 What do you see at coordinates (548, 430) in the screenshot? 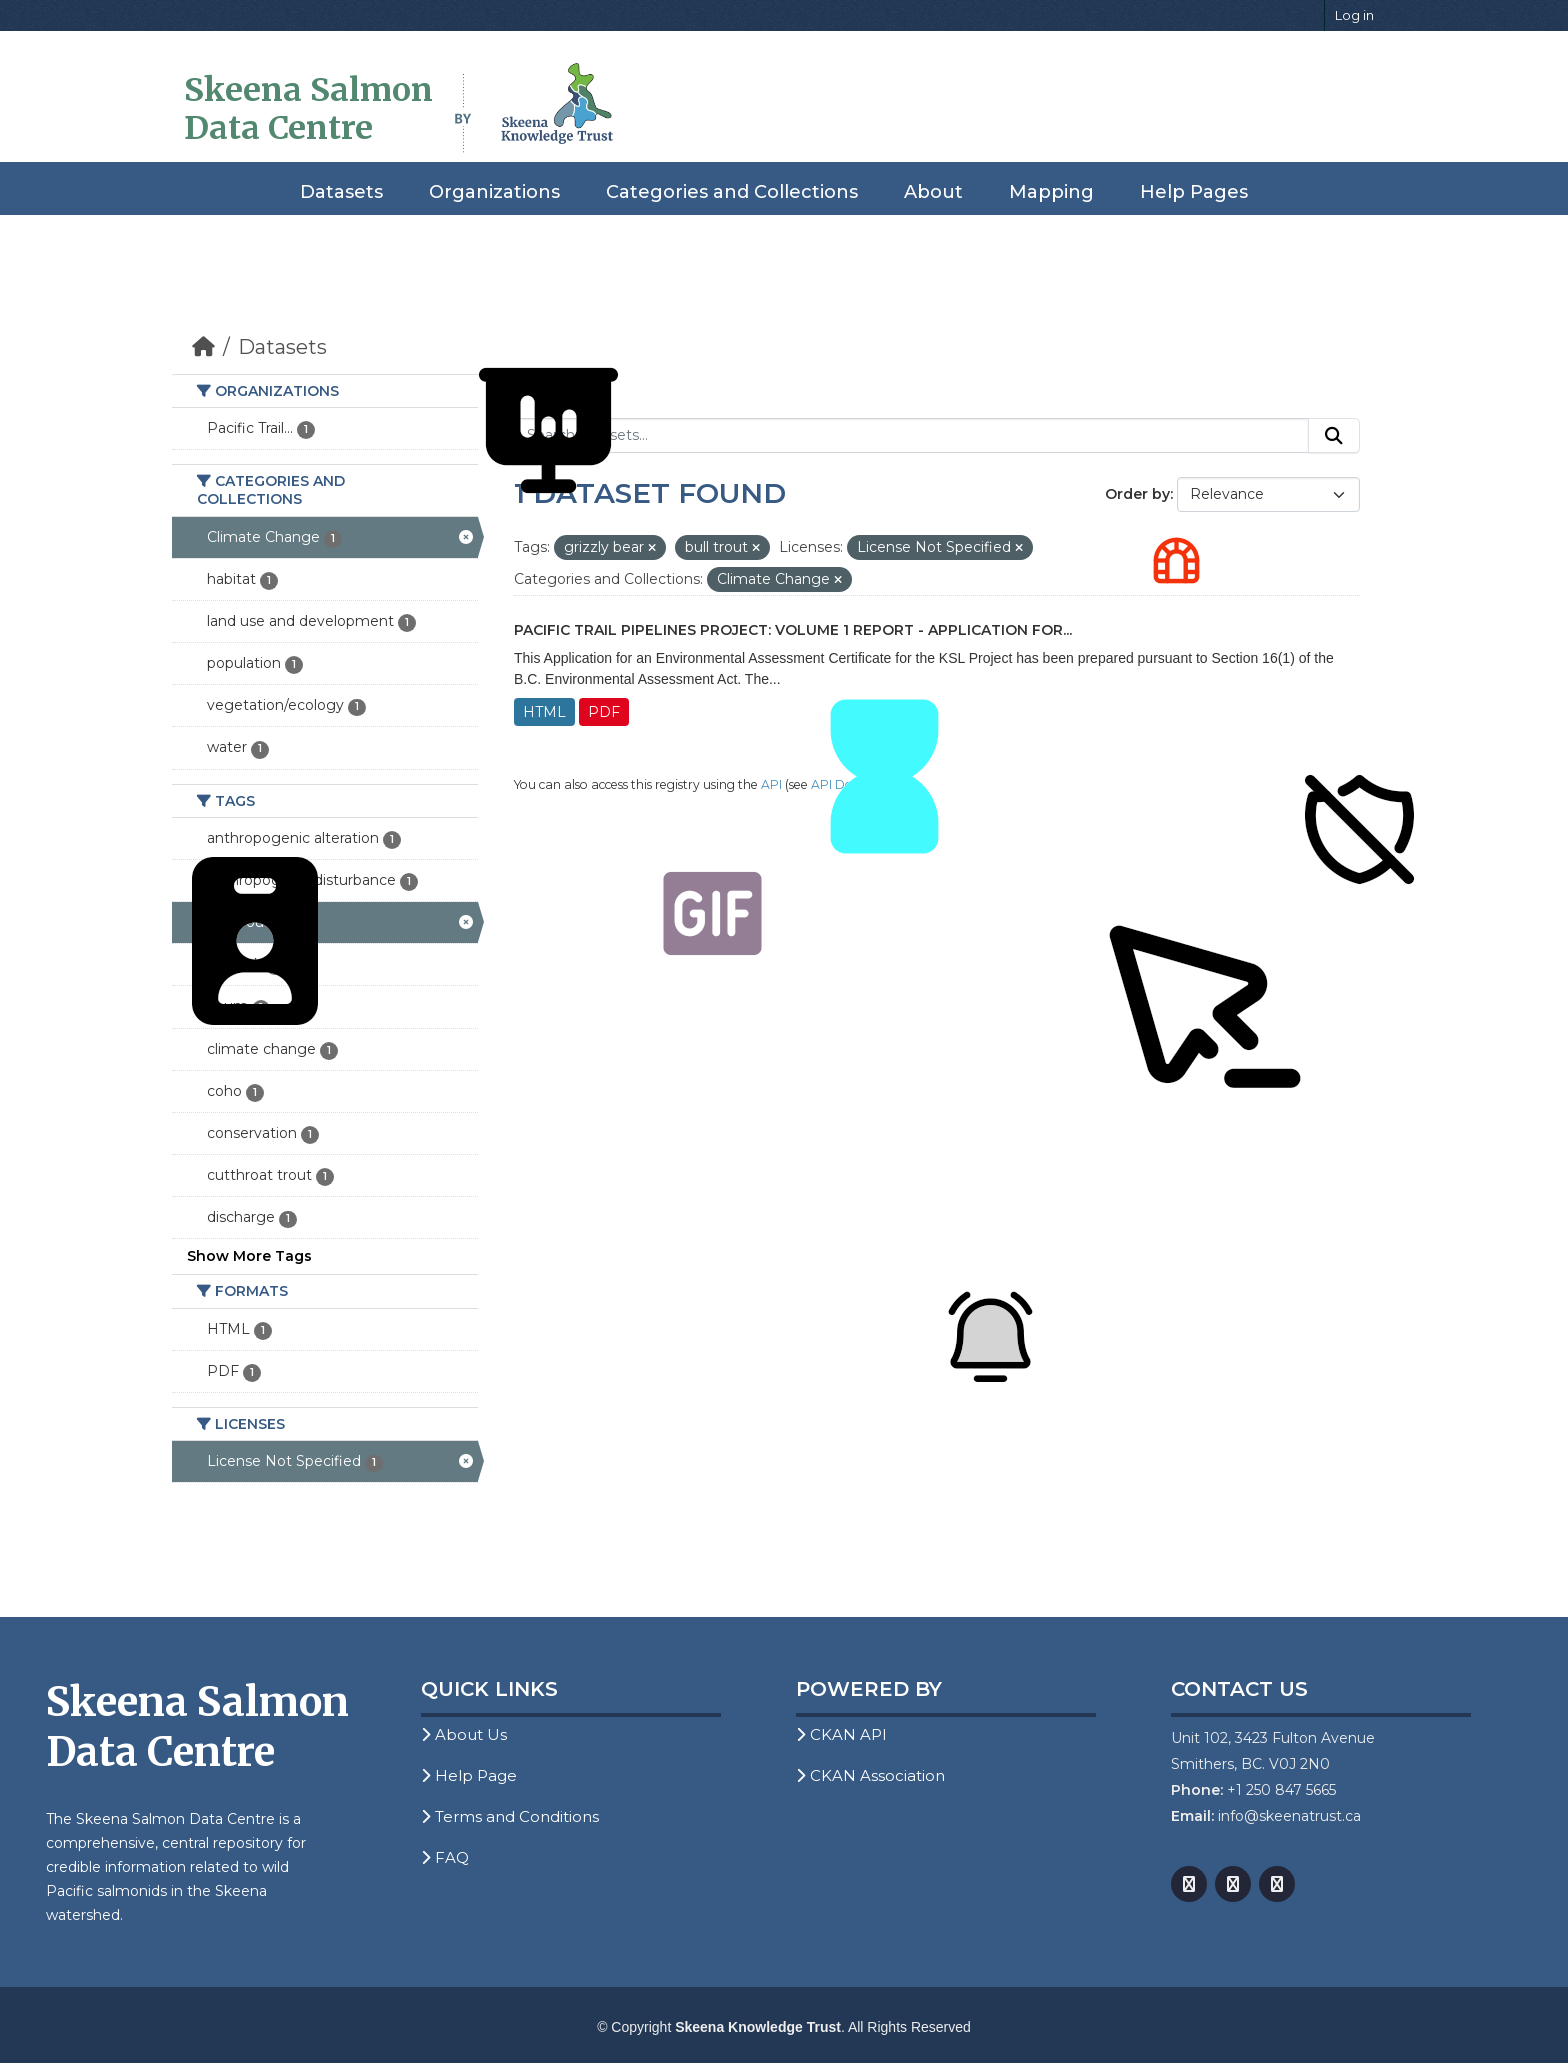
I see `view presentation analytics` at bounding box center [548, 430].